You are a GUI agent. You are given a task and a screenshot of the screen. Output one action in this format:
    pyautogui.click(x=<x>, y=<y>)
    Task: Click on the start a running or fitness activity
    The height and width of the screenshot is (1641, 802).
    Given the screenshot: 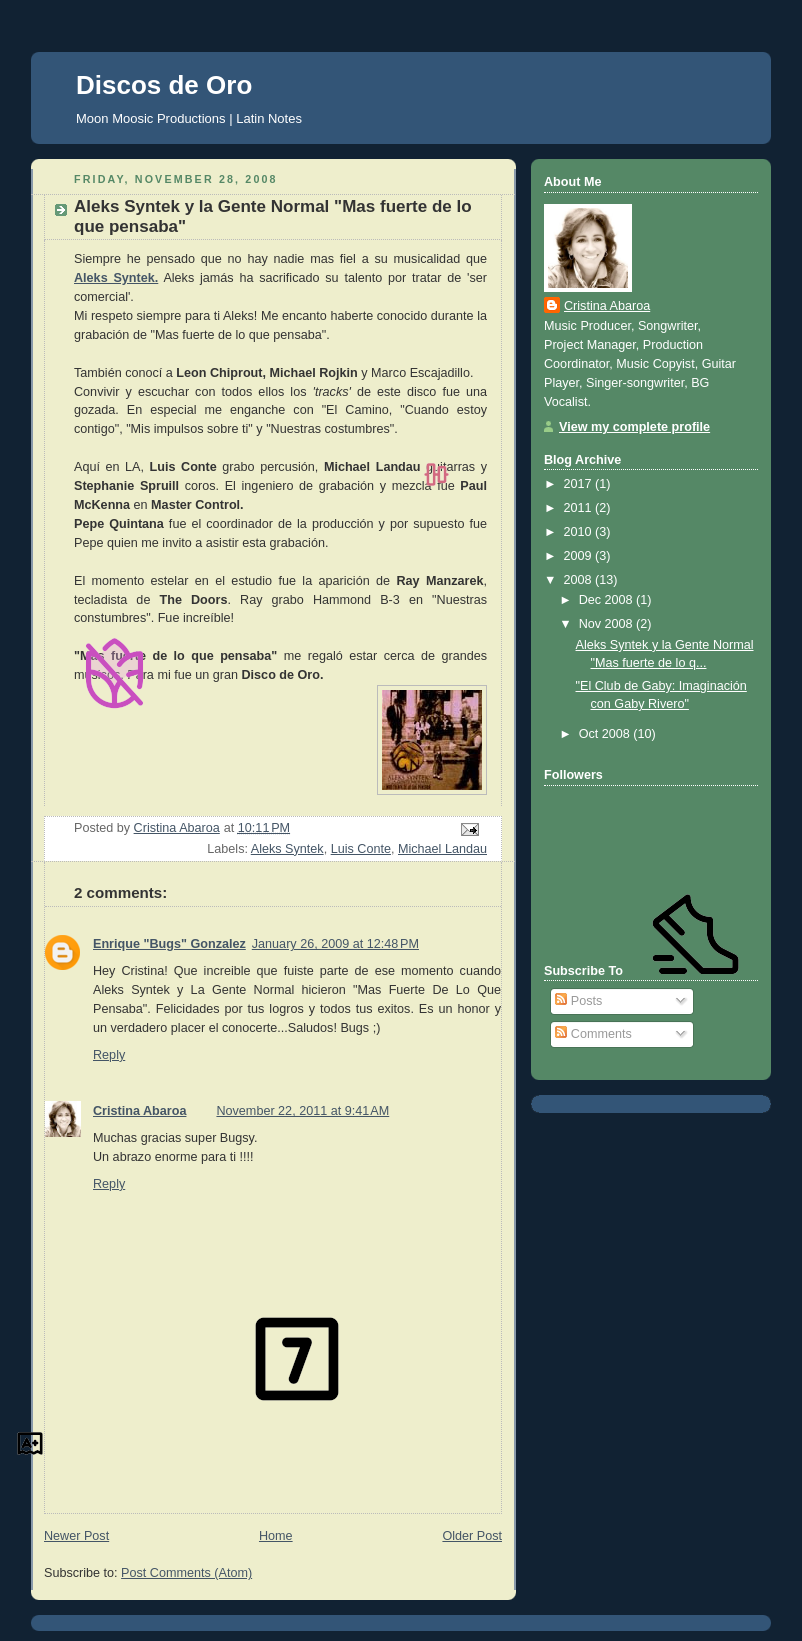 What is the action you would take?
    pyautogui.click(x=694, y=939)
    